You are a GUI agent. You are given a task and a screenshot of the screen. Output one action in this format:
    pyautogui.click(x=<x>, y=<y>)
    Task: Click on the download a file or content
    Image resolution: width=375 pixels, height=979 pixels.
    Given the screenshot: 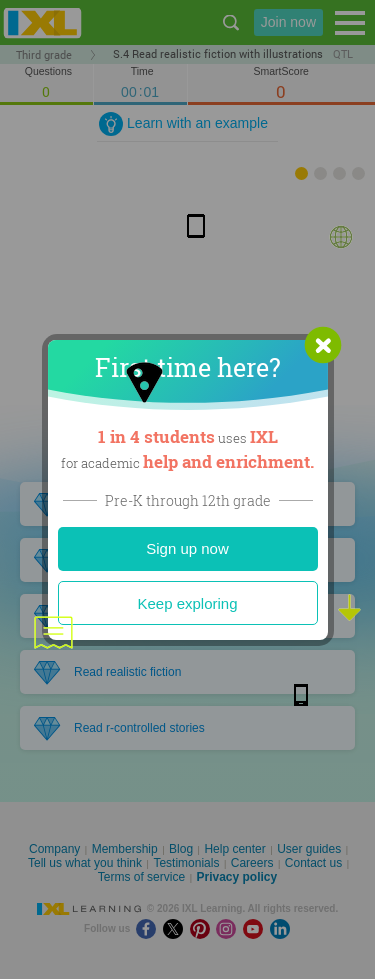 What is the action you would take?
    pyautogui.click(x=349, y=607)
    